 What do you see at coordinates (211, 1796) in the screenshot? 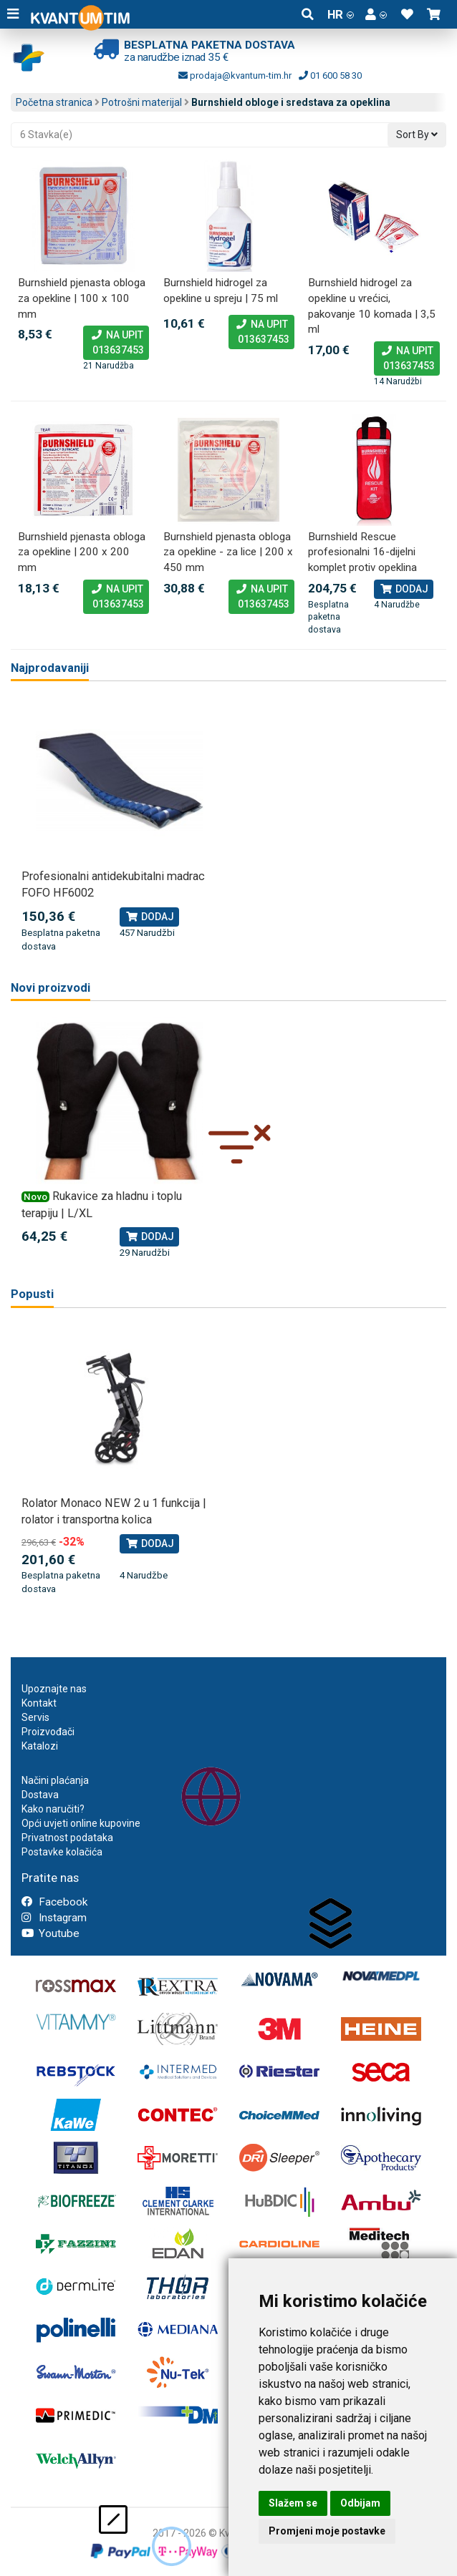
I see `access global or international settings` at bounding box center [211, 1796].